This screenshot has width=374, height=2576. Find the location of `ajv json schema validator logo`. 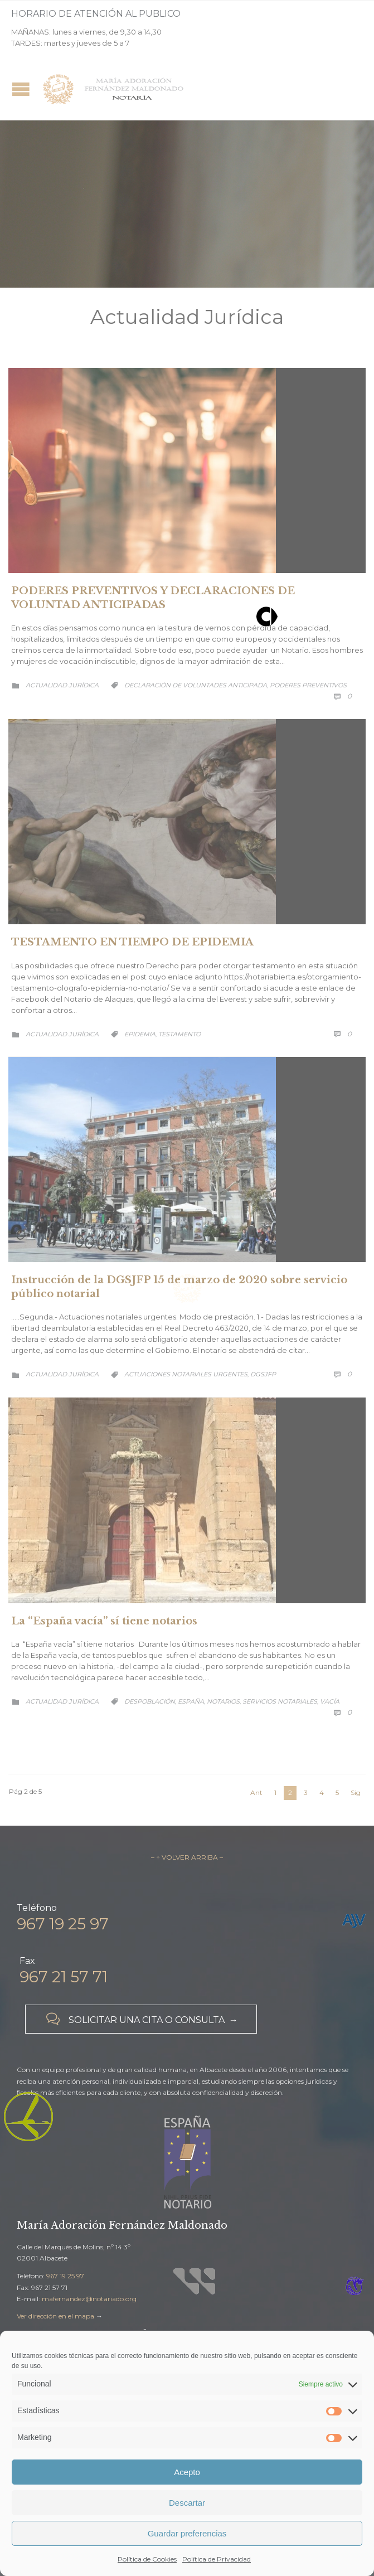

ajv json schema validator logo is located at coordinates (354, 1921).